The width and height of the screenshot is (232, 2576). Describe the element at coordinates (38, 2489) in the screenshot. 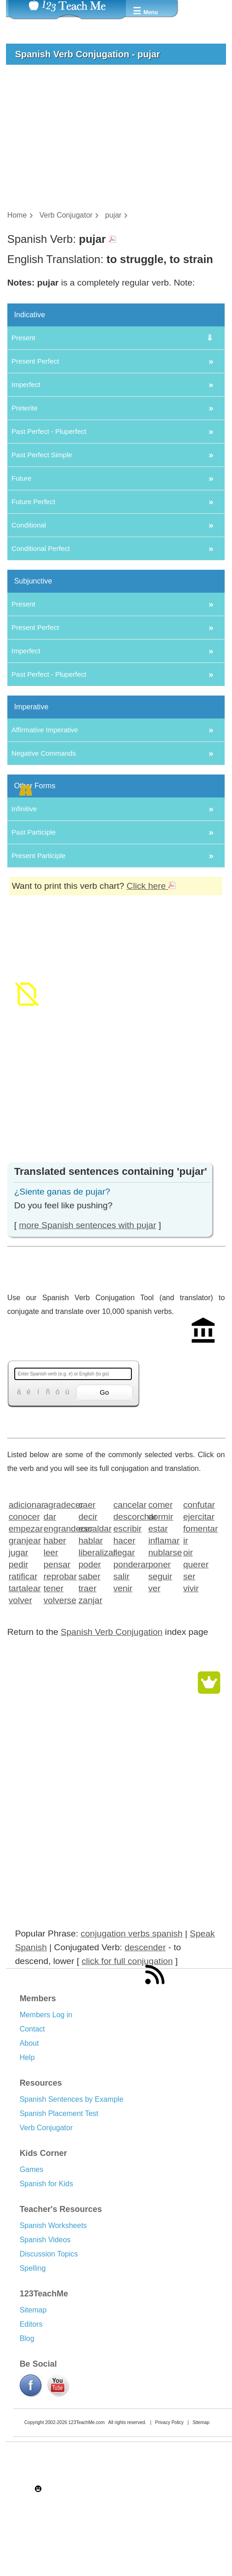

I see `react with laughter to a post or message` at that location.